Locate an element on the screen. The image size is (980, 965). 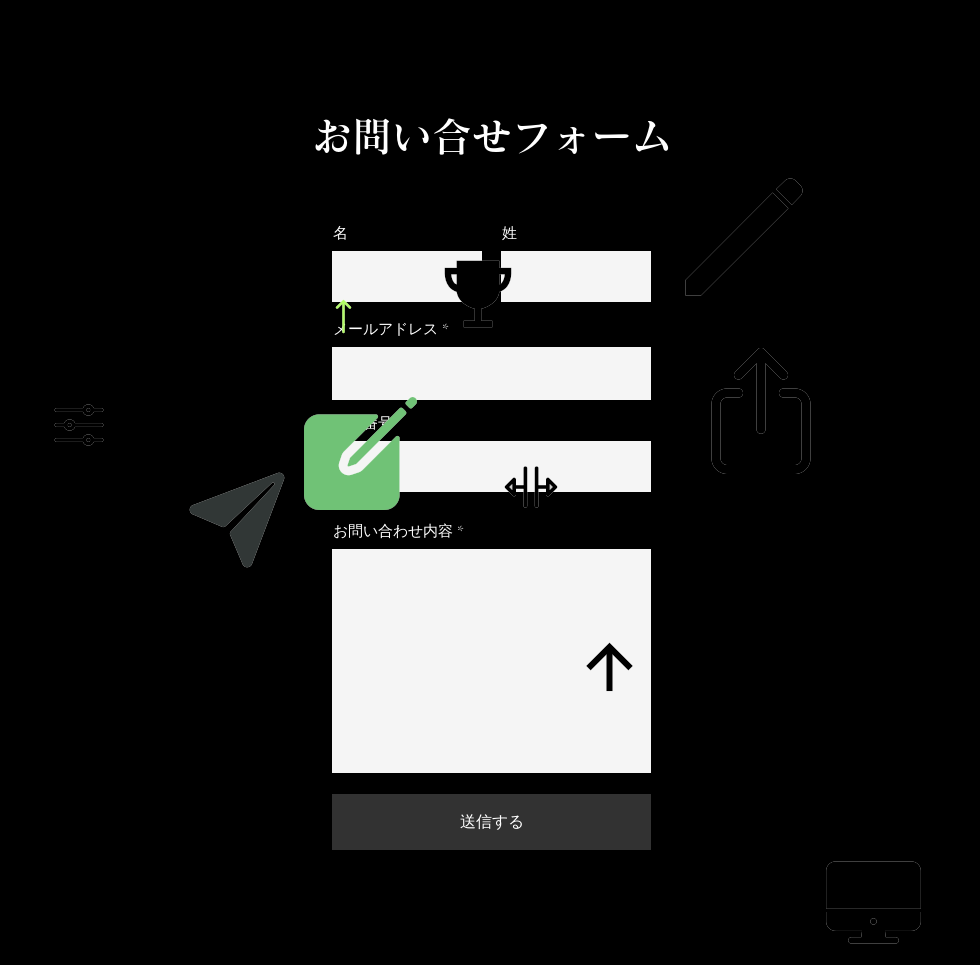
split view horizontally is located at coordinates (531, 487).